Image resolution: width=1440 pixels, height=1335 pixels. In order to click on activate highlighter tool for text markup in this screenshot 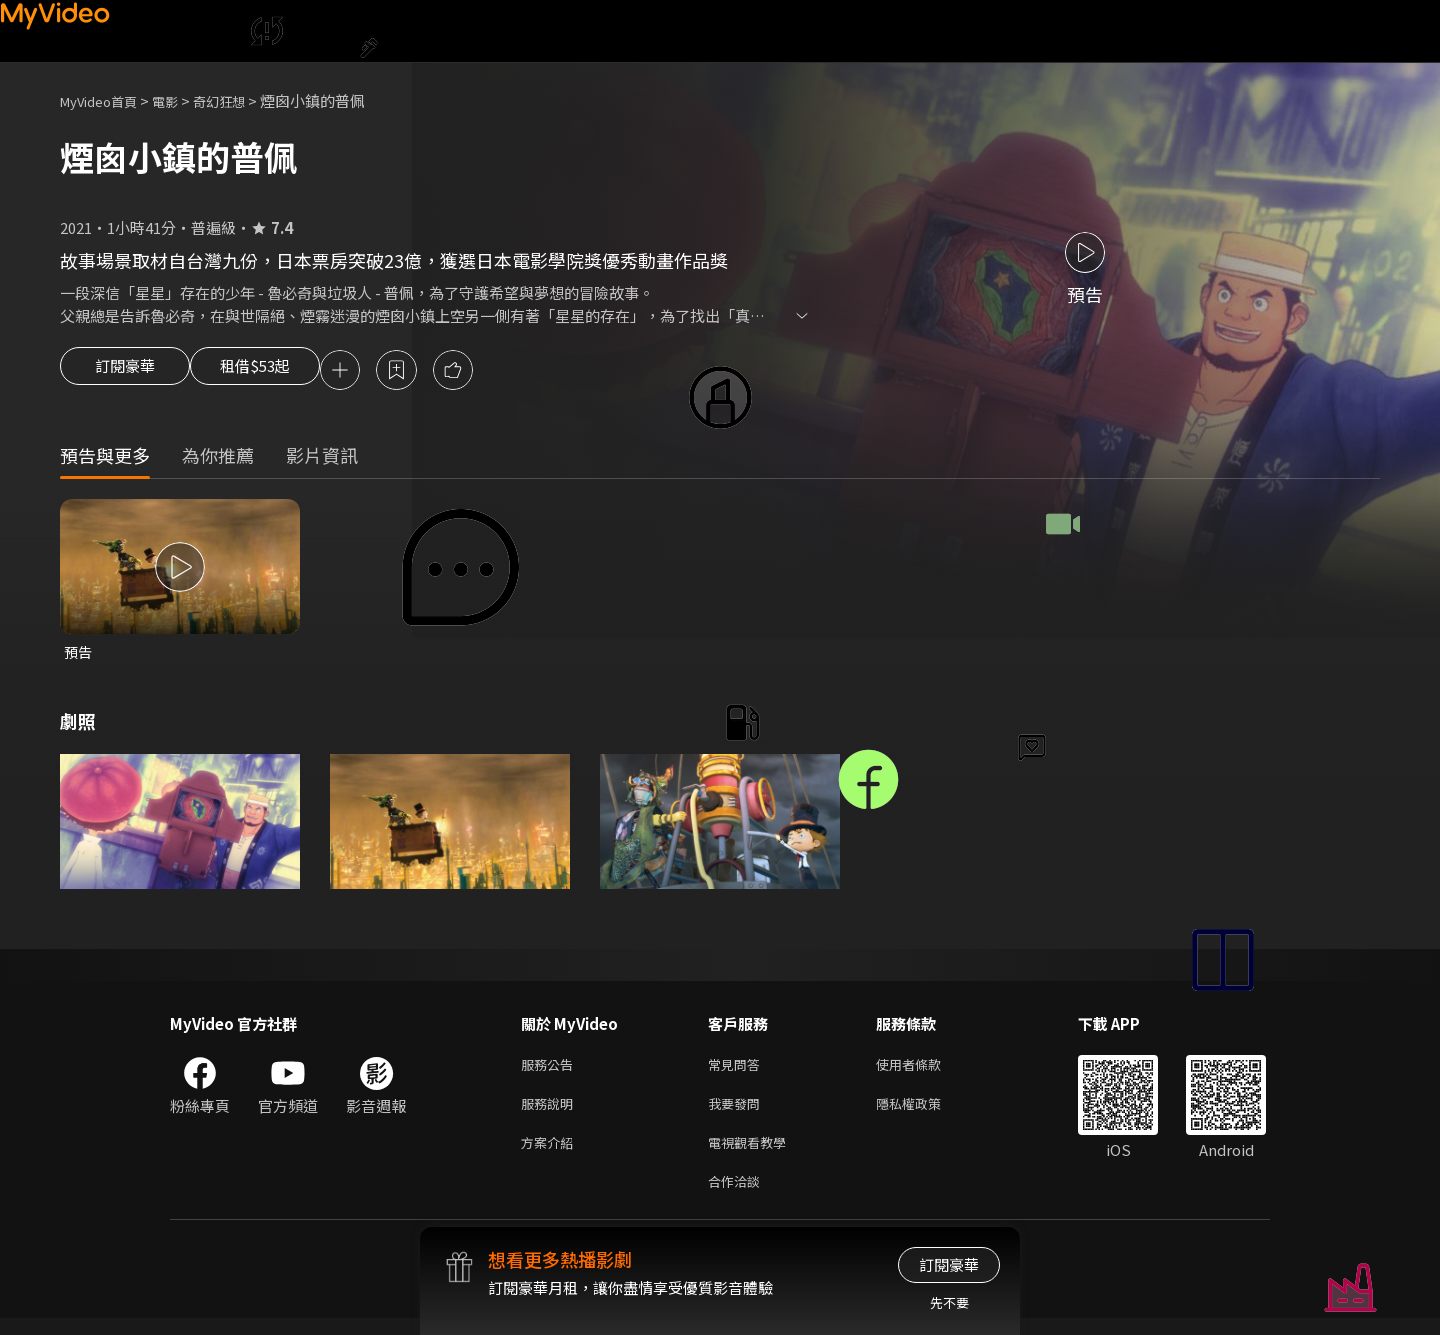, I will do `click(720, 397)`.